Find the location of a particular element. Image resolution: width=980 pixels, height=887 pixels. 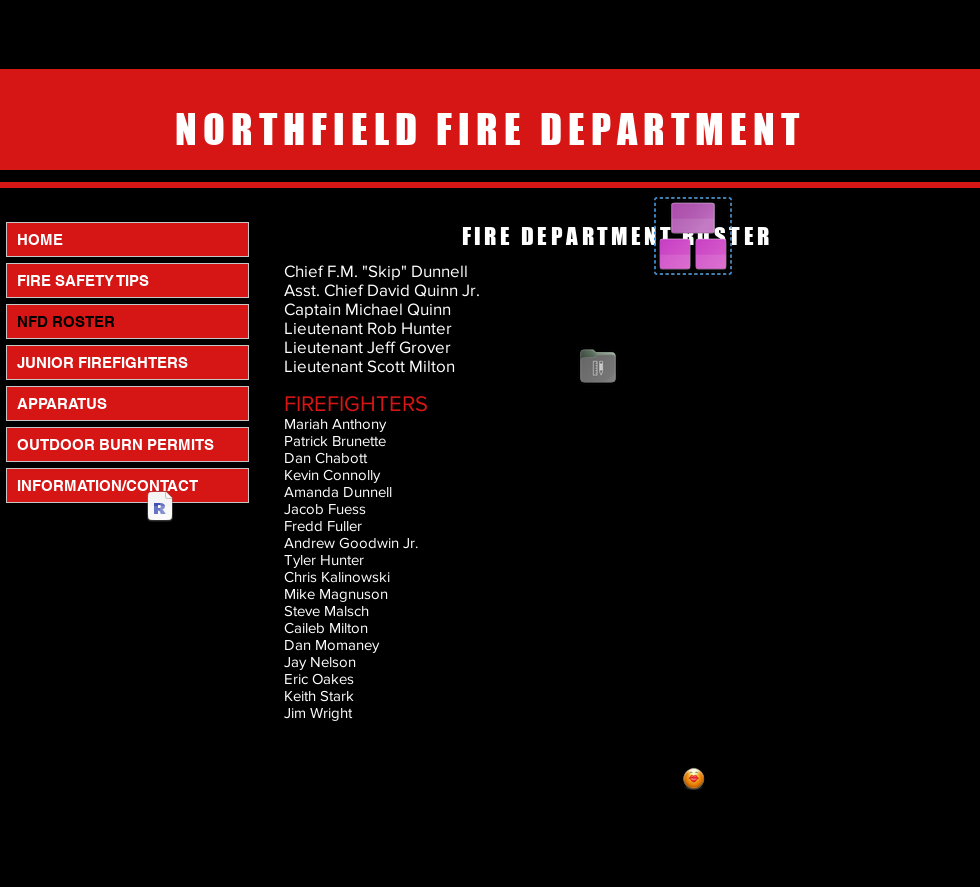

access folder containing document templates is located at coordinates (598, 366).